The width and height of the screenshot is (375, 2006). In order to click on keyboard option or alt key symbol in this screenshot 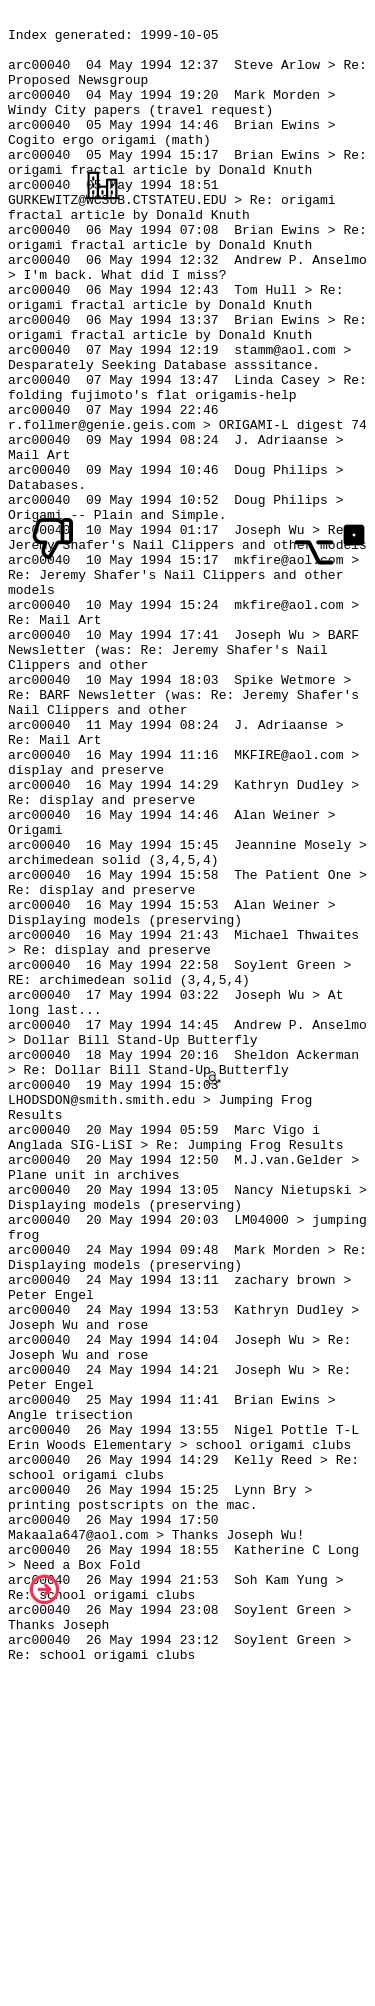, I will do `click(314, 551)`.